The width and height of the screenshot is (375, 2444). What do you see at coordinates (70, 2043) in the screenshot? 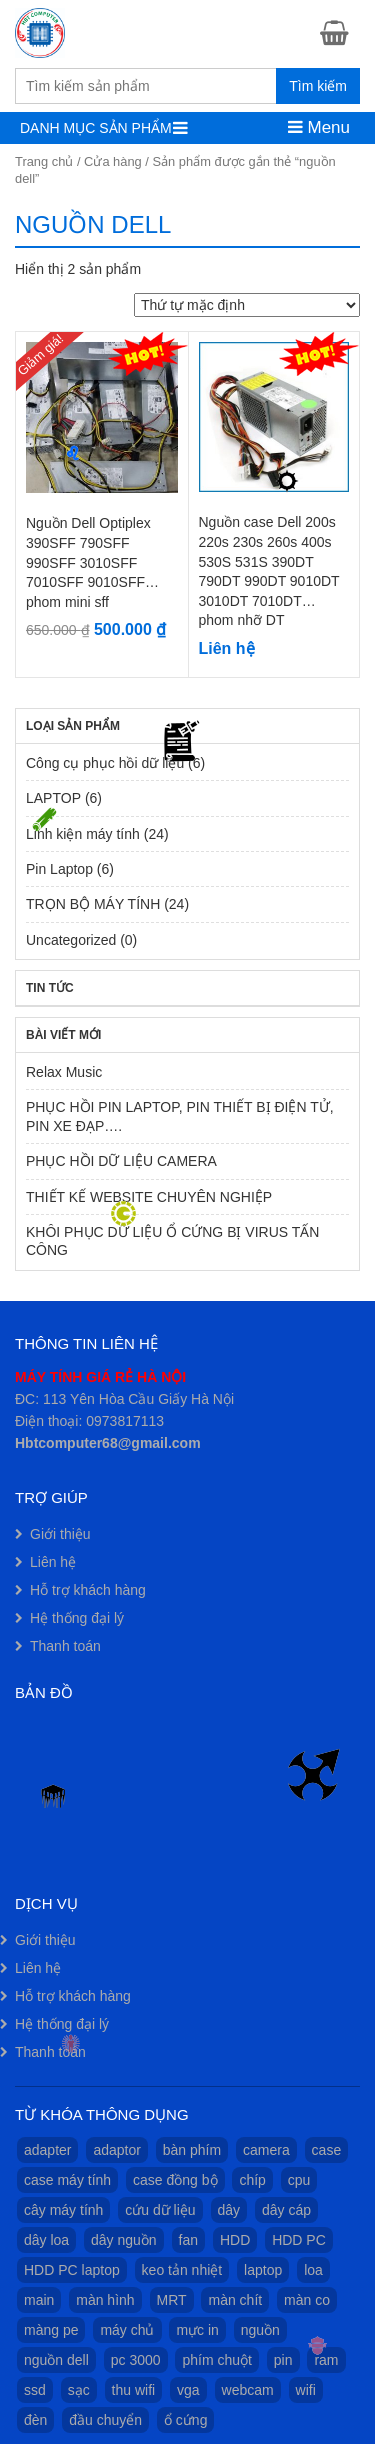
I see `activate aura or radiance effect` at bounding box center [70, 2043].